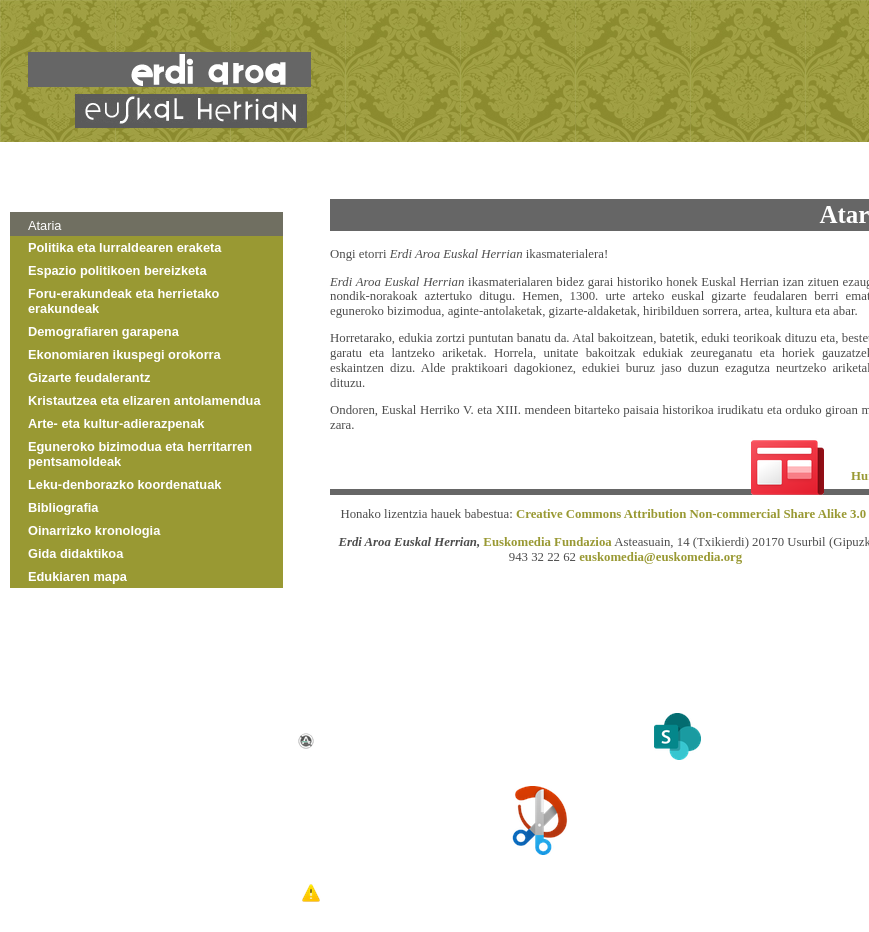 The image size is (869, 932). Describe the element at coordinates (677, 736) in the screenshot. I see `open Microsoft SharePoint app` at that location.